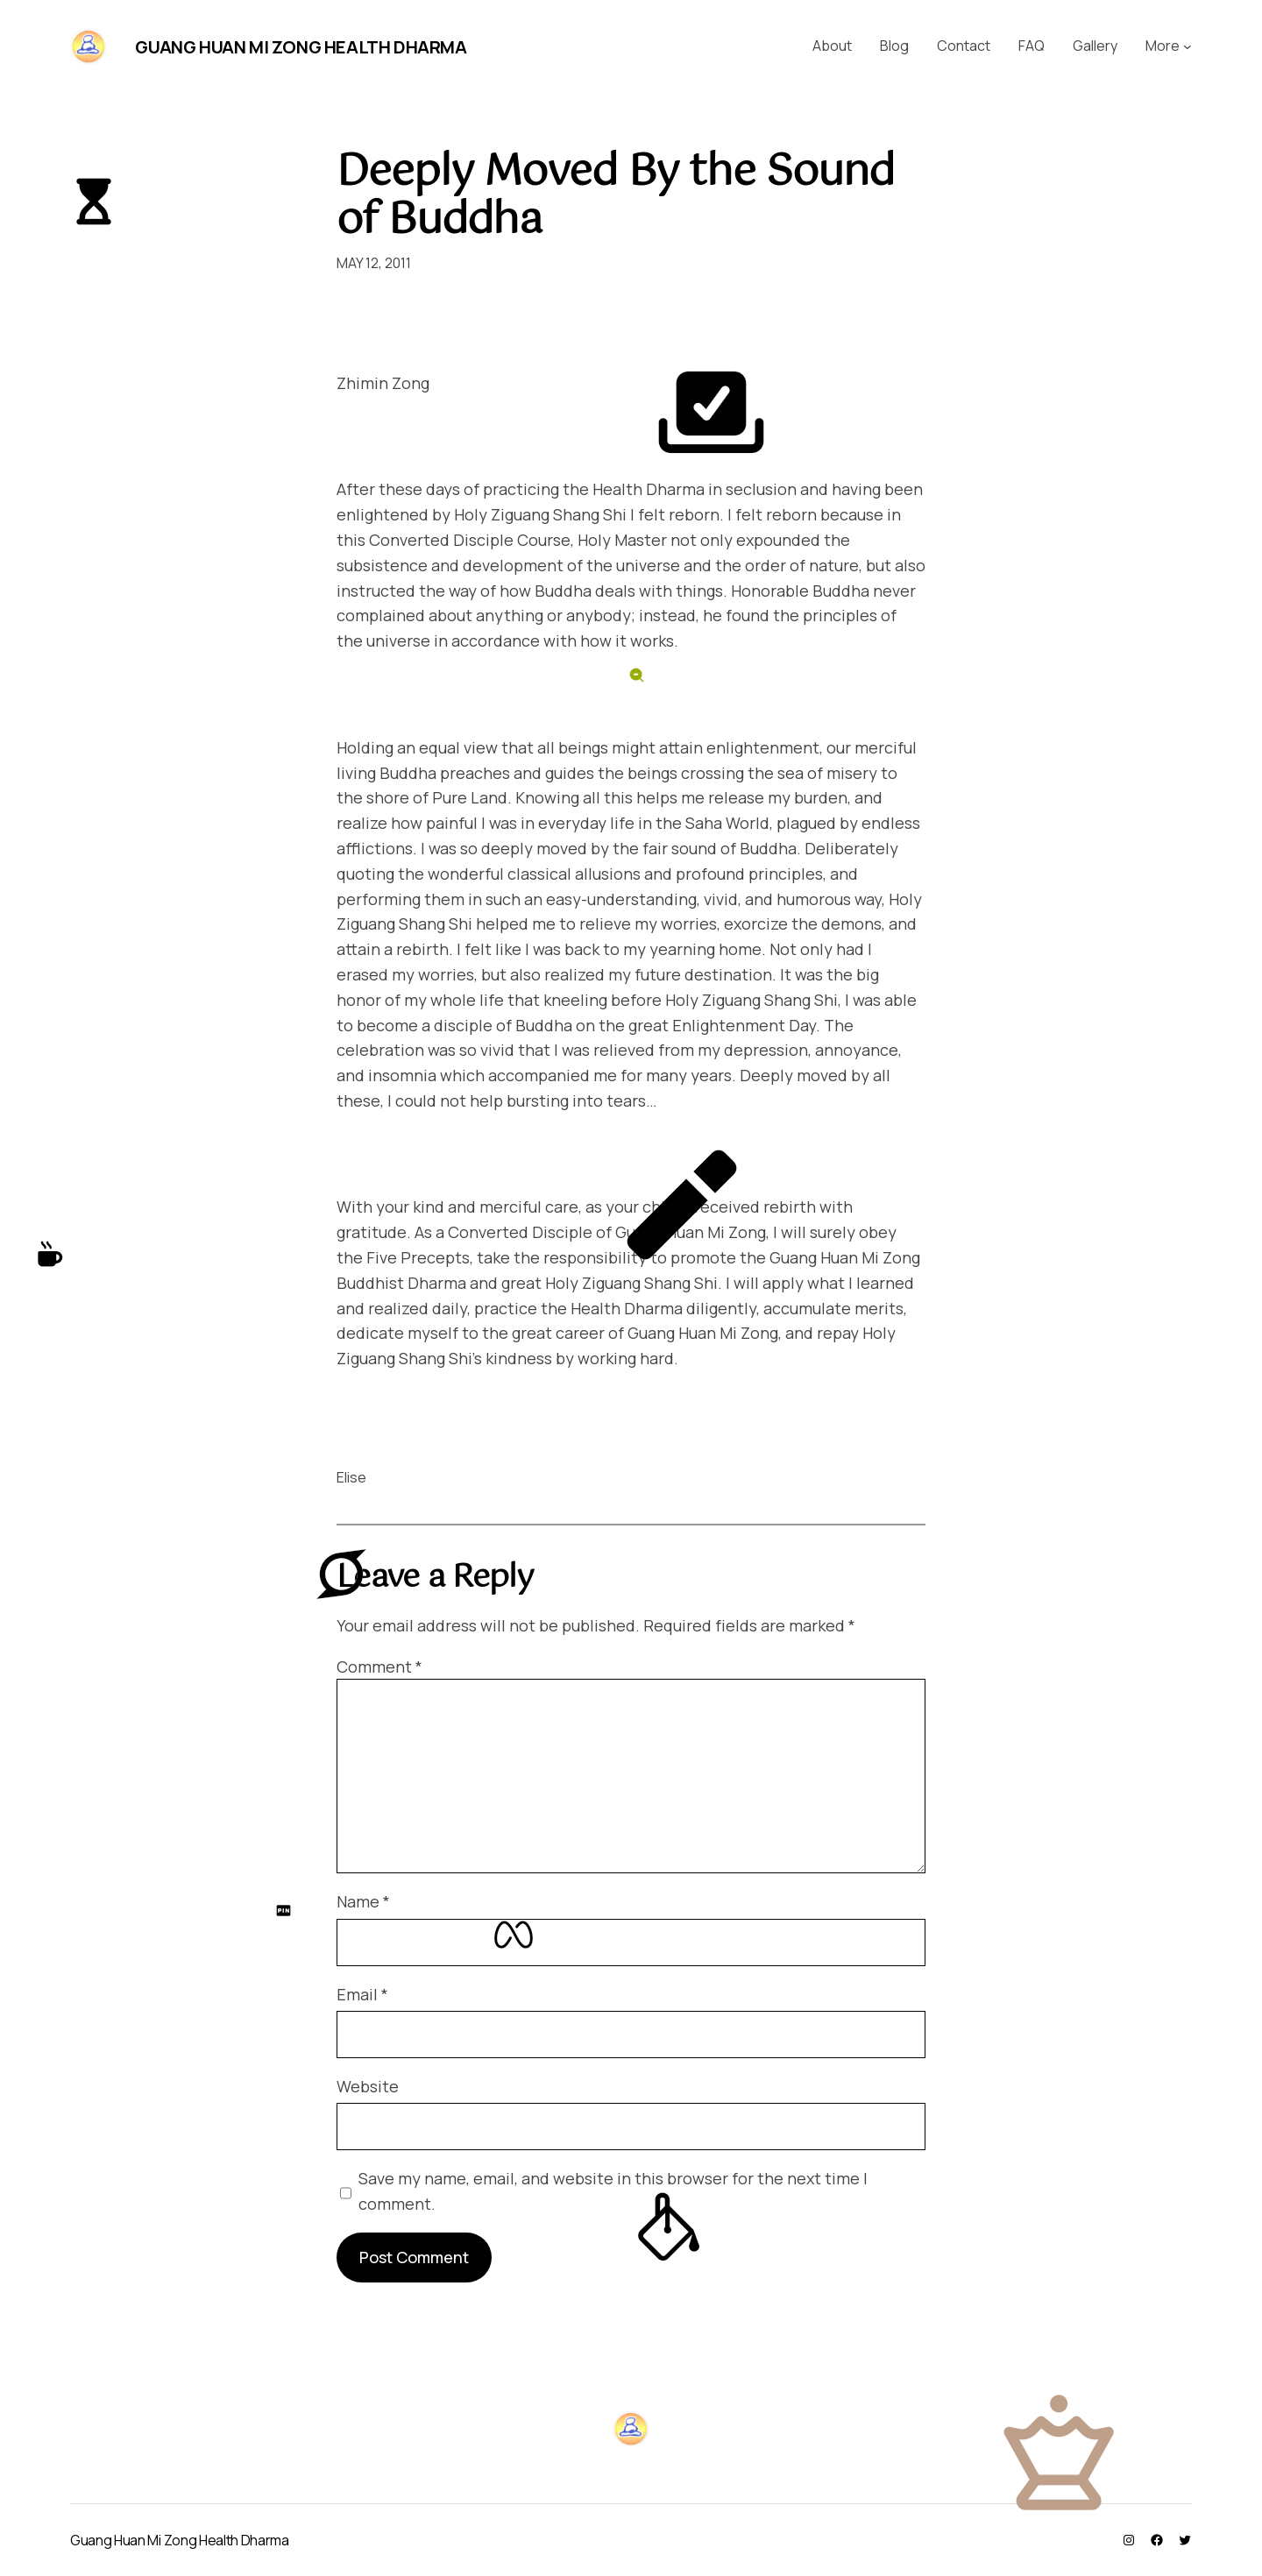 This screenshot has width=1262, height=2576. I want to click on meta company logo, so click(514, 1935).